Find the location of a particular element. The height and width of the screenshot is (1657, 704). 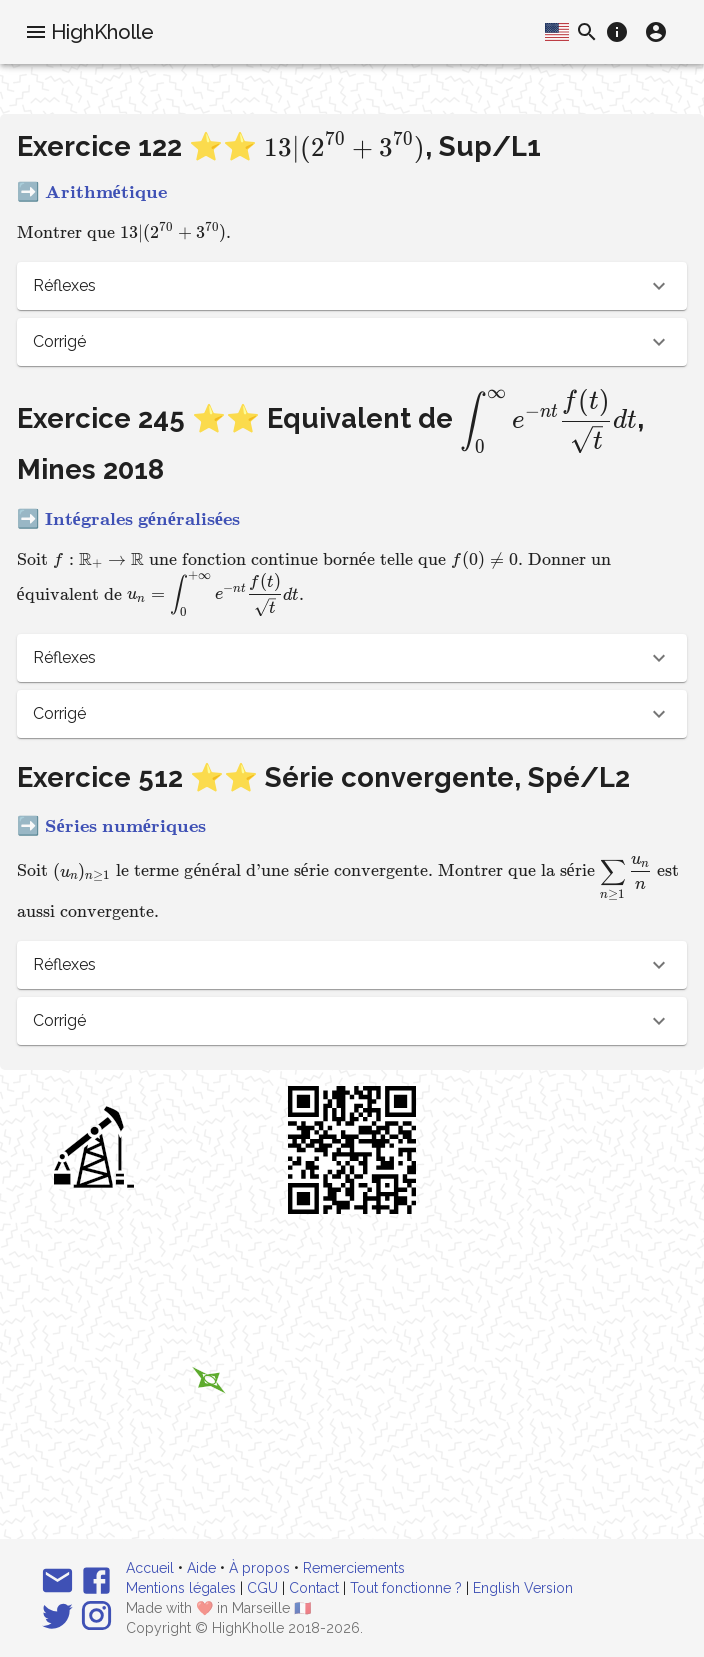

mark as favorite is located at coordinates (209, 1380).